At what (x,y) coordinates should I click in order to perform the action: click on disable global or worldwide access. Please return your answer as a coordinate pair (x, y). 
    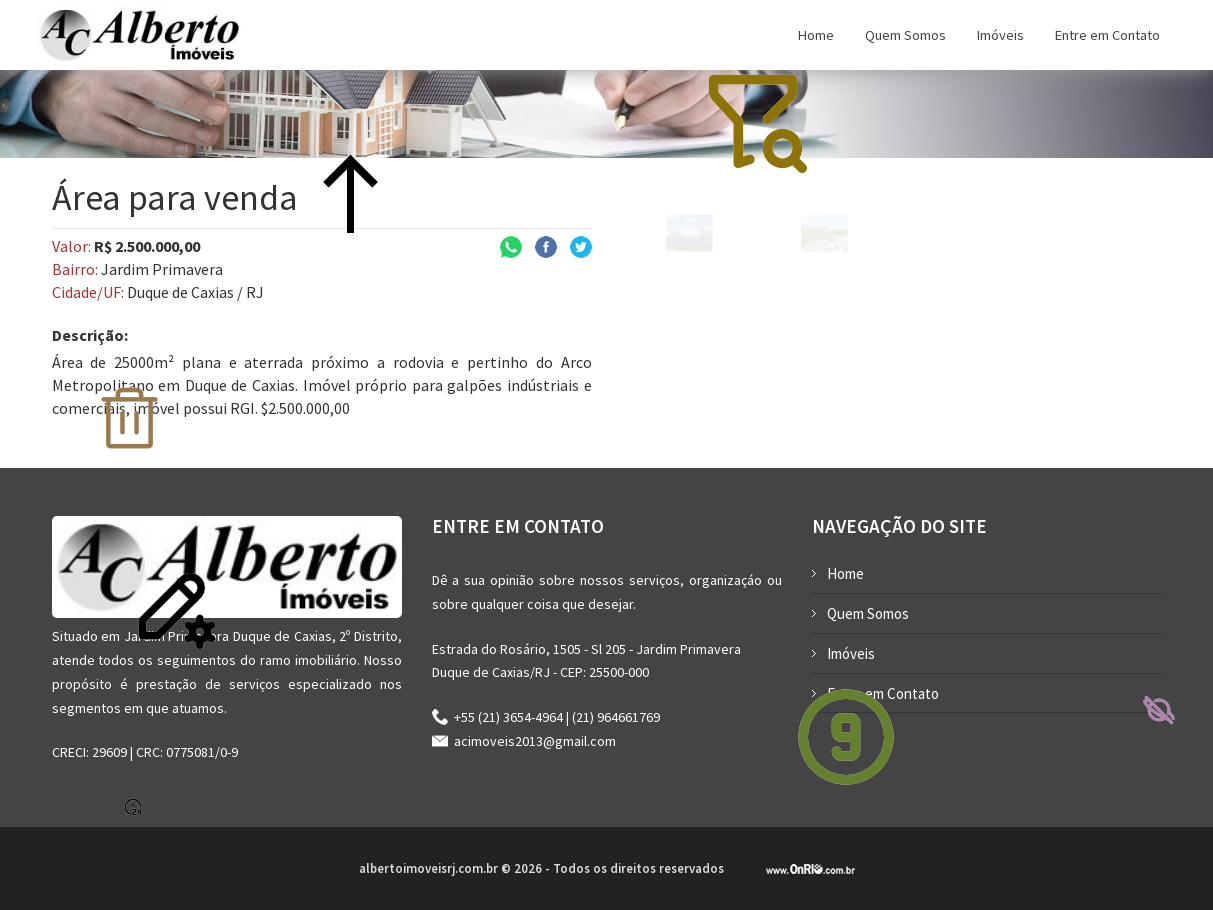
    Looking at the image, I should click on (1159, 710).